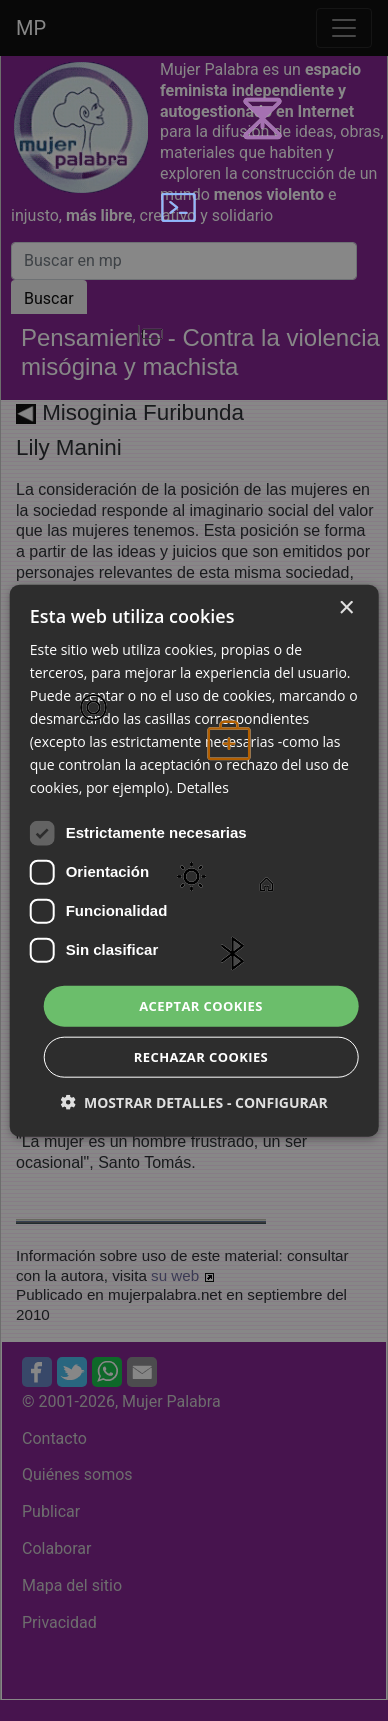 This screenshot has height=1721, width=388. Describe the element at coordinates (229, 742) in the screenshot. I see `access first aid or medical resources` at that location.